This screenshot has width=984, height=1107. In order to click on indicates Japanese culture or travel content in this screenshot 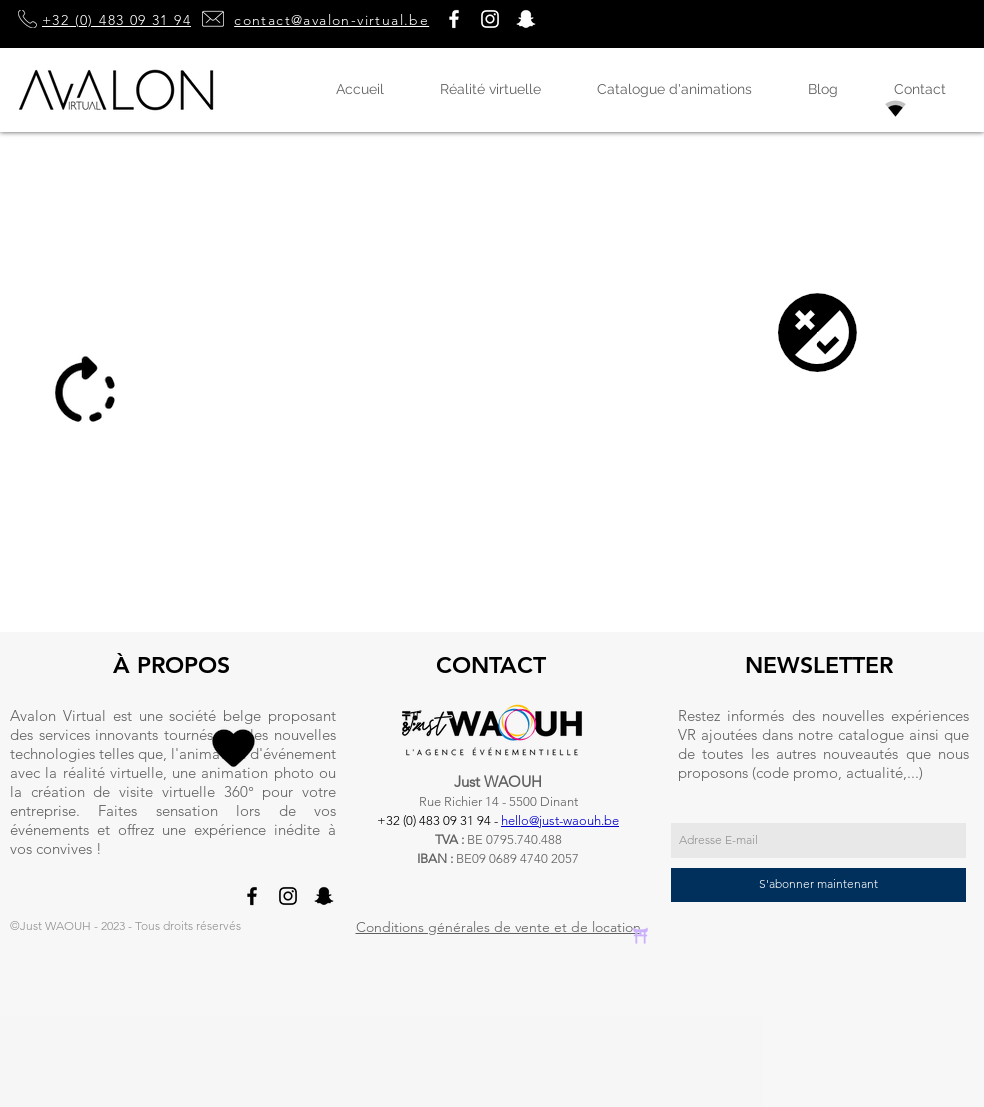, I will do `click(640, 935)`.